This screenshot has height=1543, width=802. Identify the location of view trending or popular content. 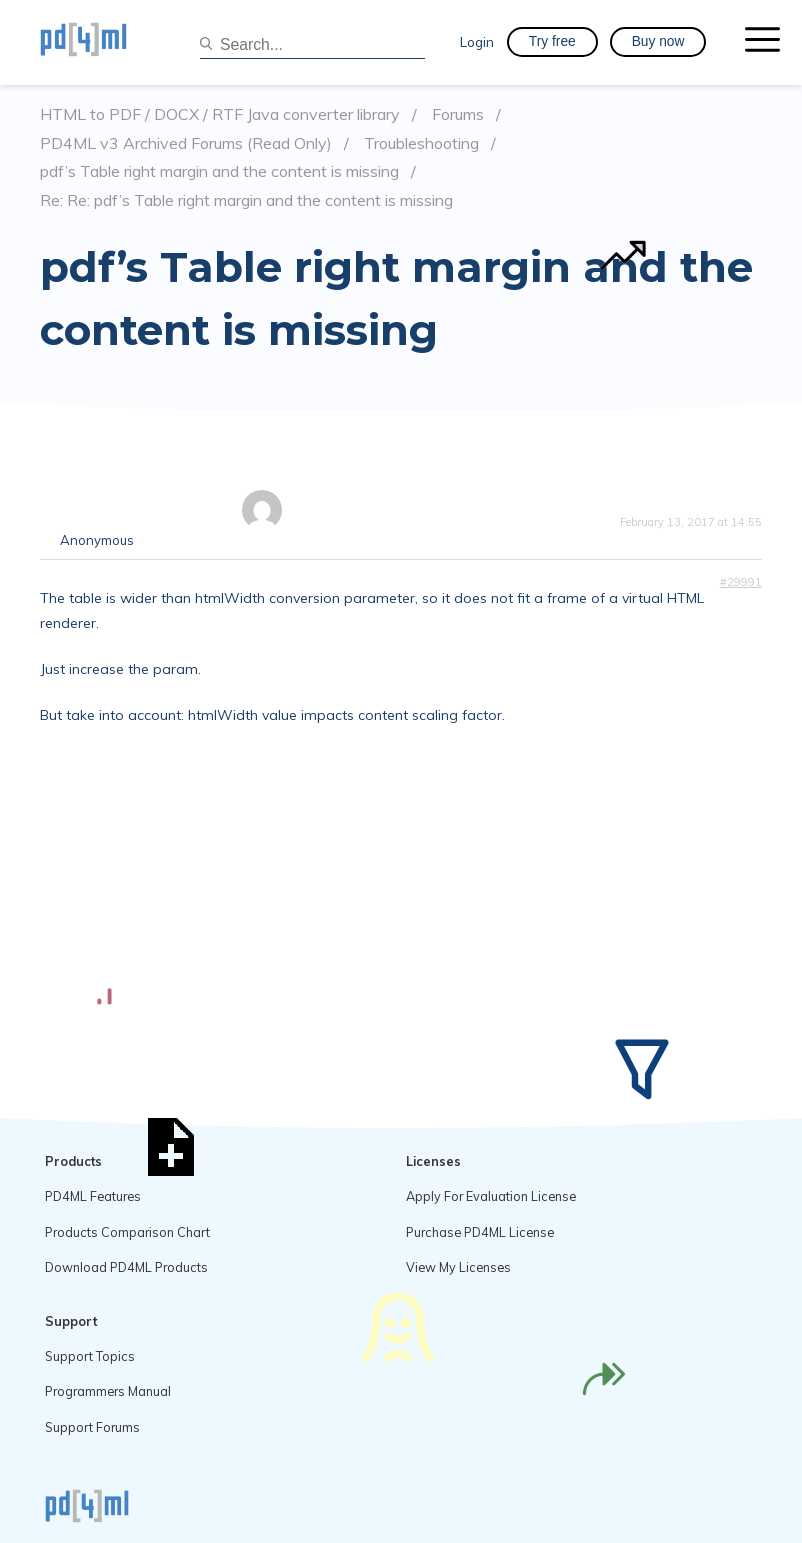
(623, 257).